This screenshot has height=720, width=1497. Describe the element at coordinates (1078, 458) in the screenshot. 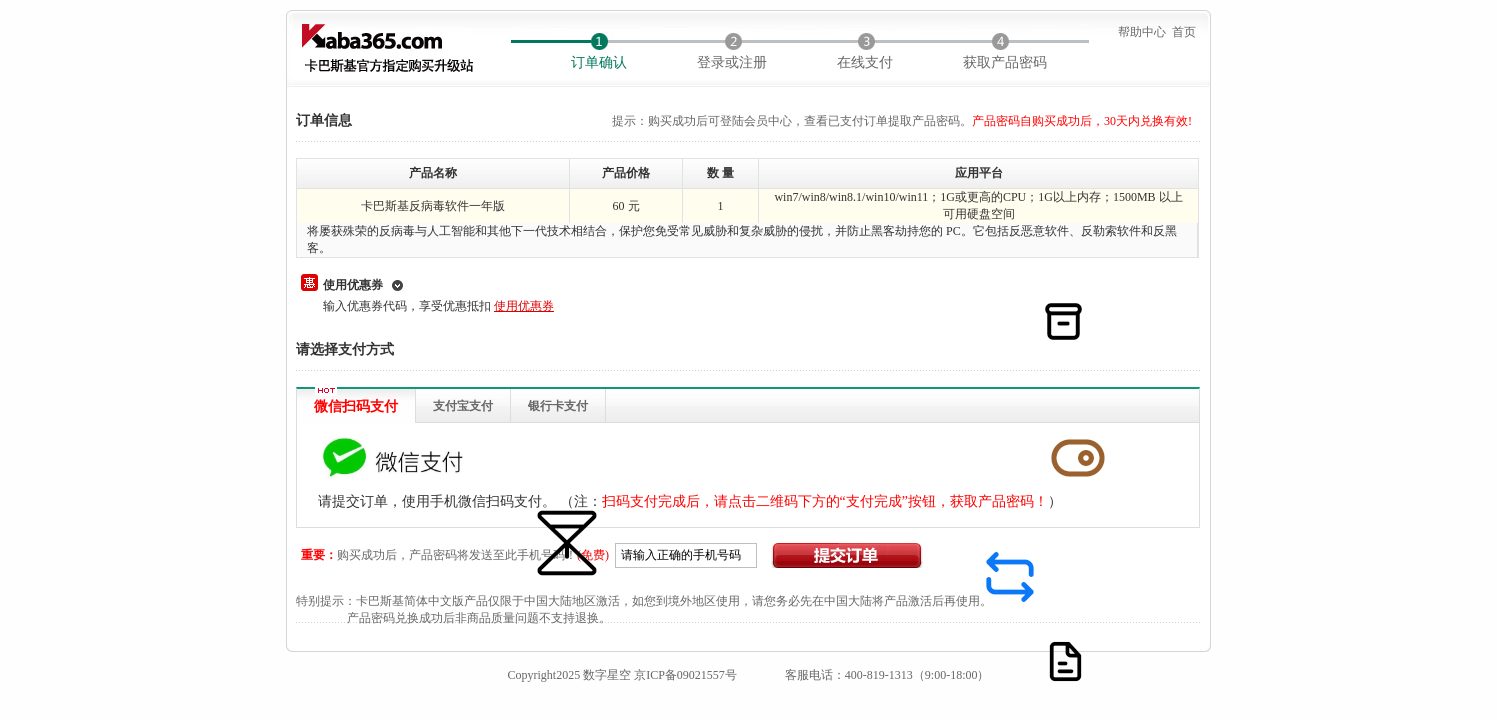

I see `toggle switch in the on position` at that location.